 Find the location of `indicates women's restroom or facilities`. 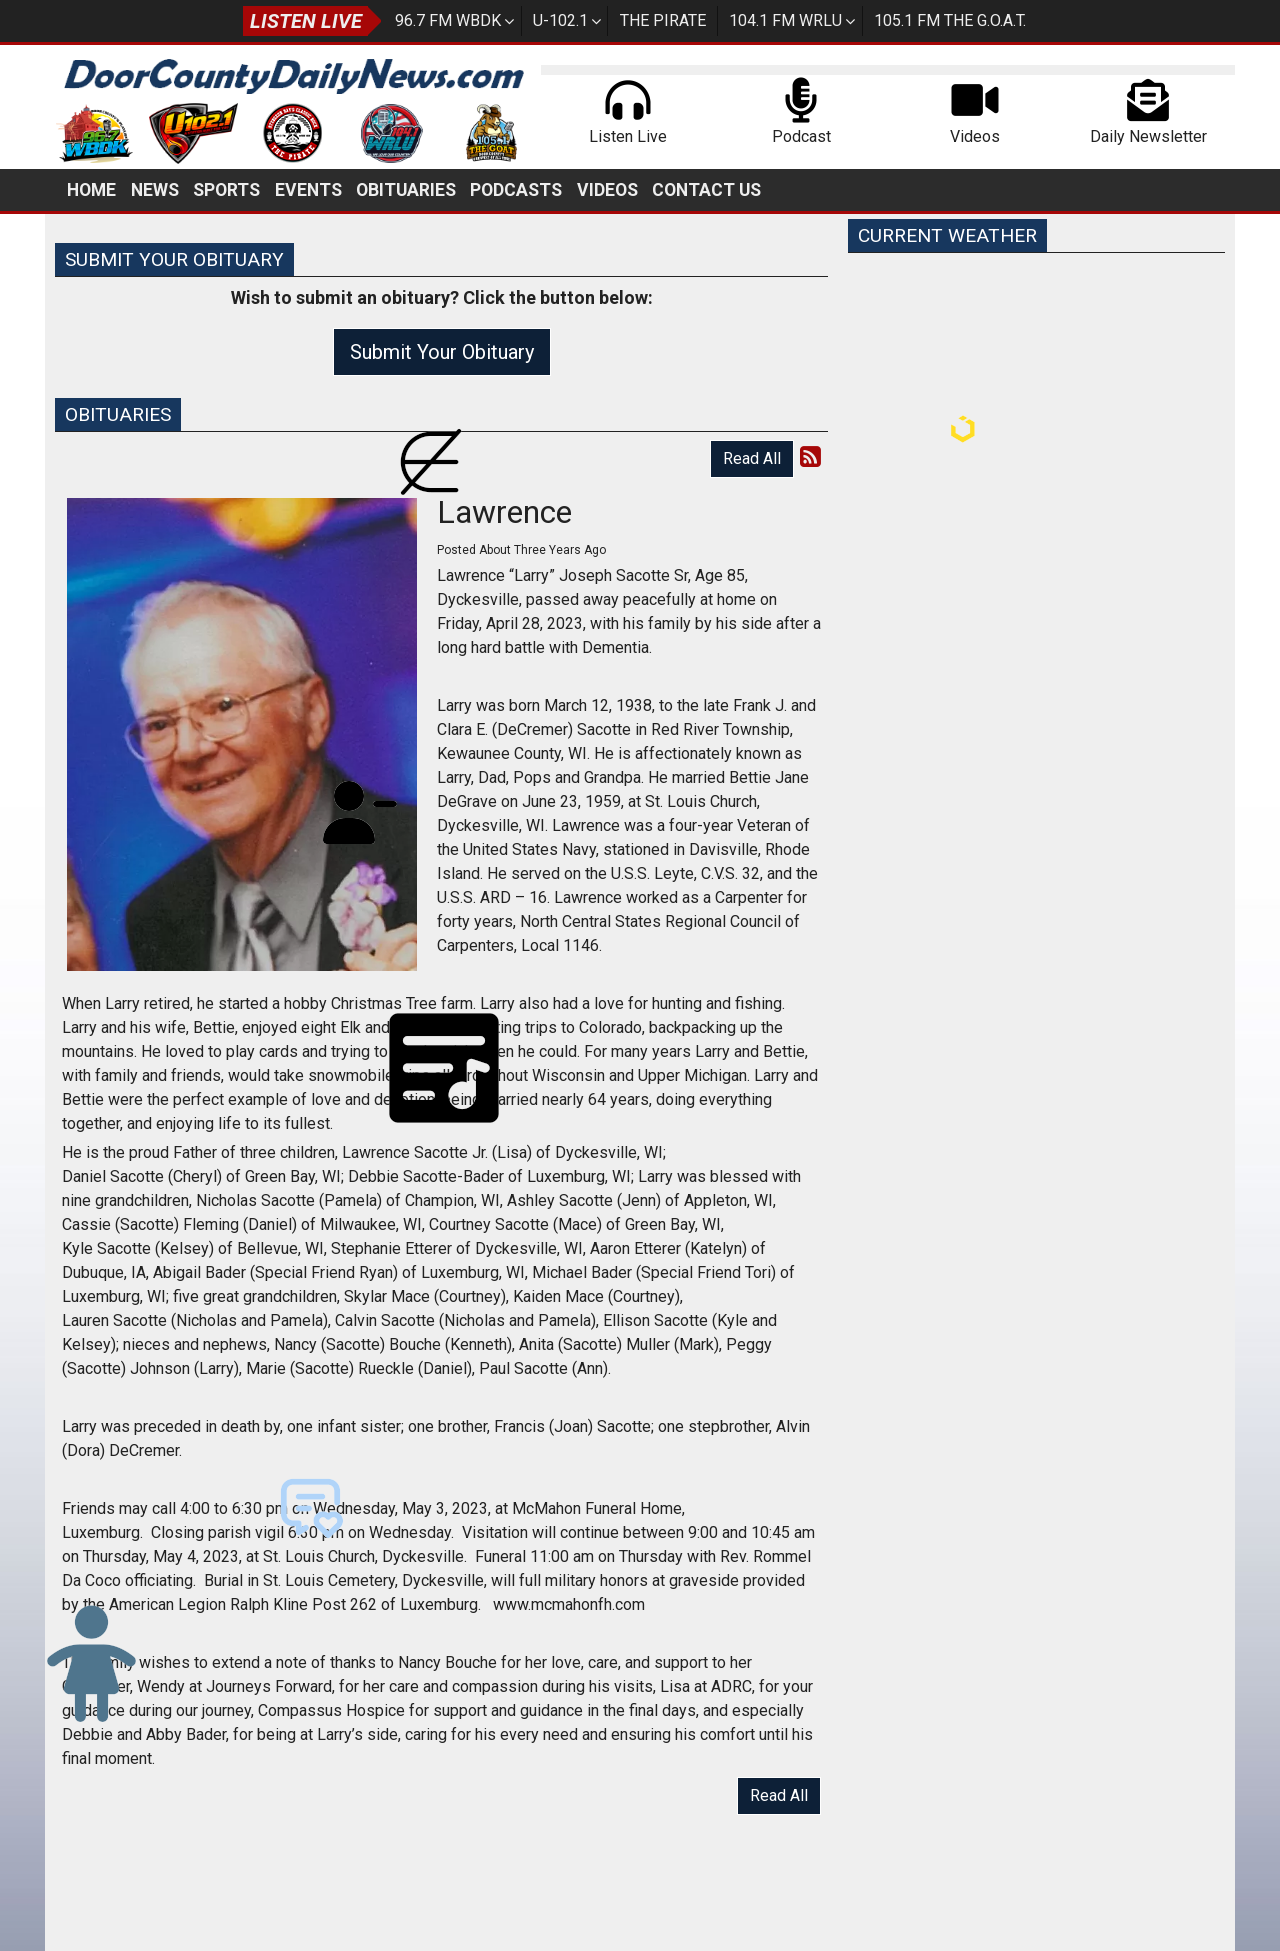

indicates women's restroom or facilities is located at coordinates (91, 1666).